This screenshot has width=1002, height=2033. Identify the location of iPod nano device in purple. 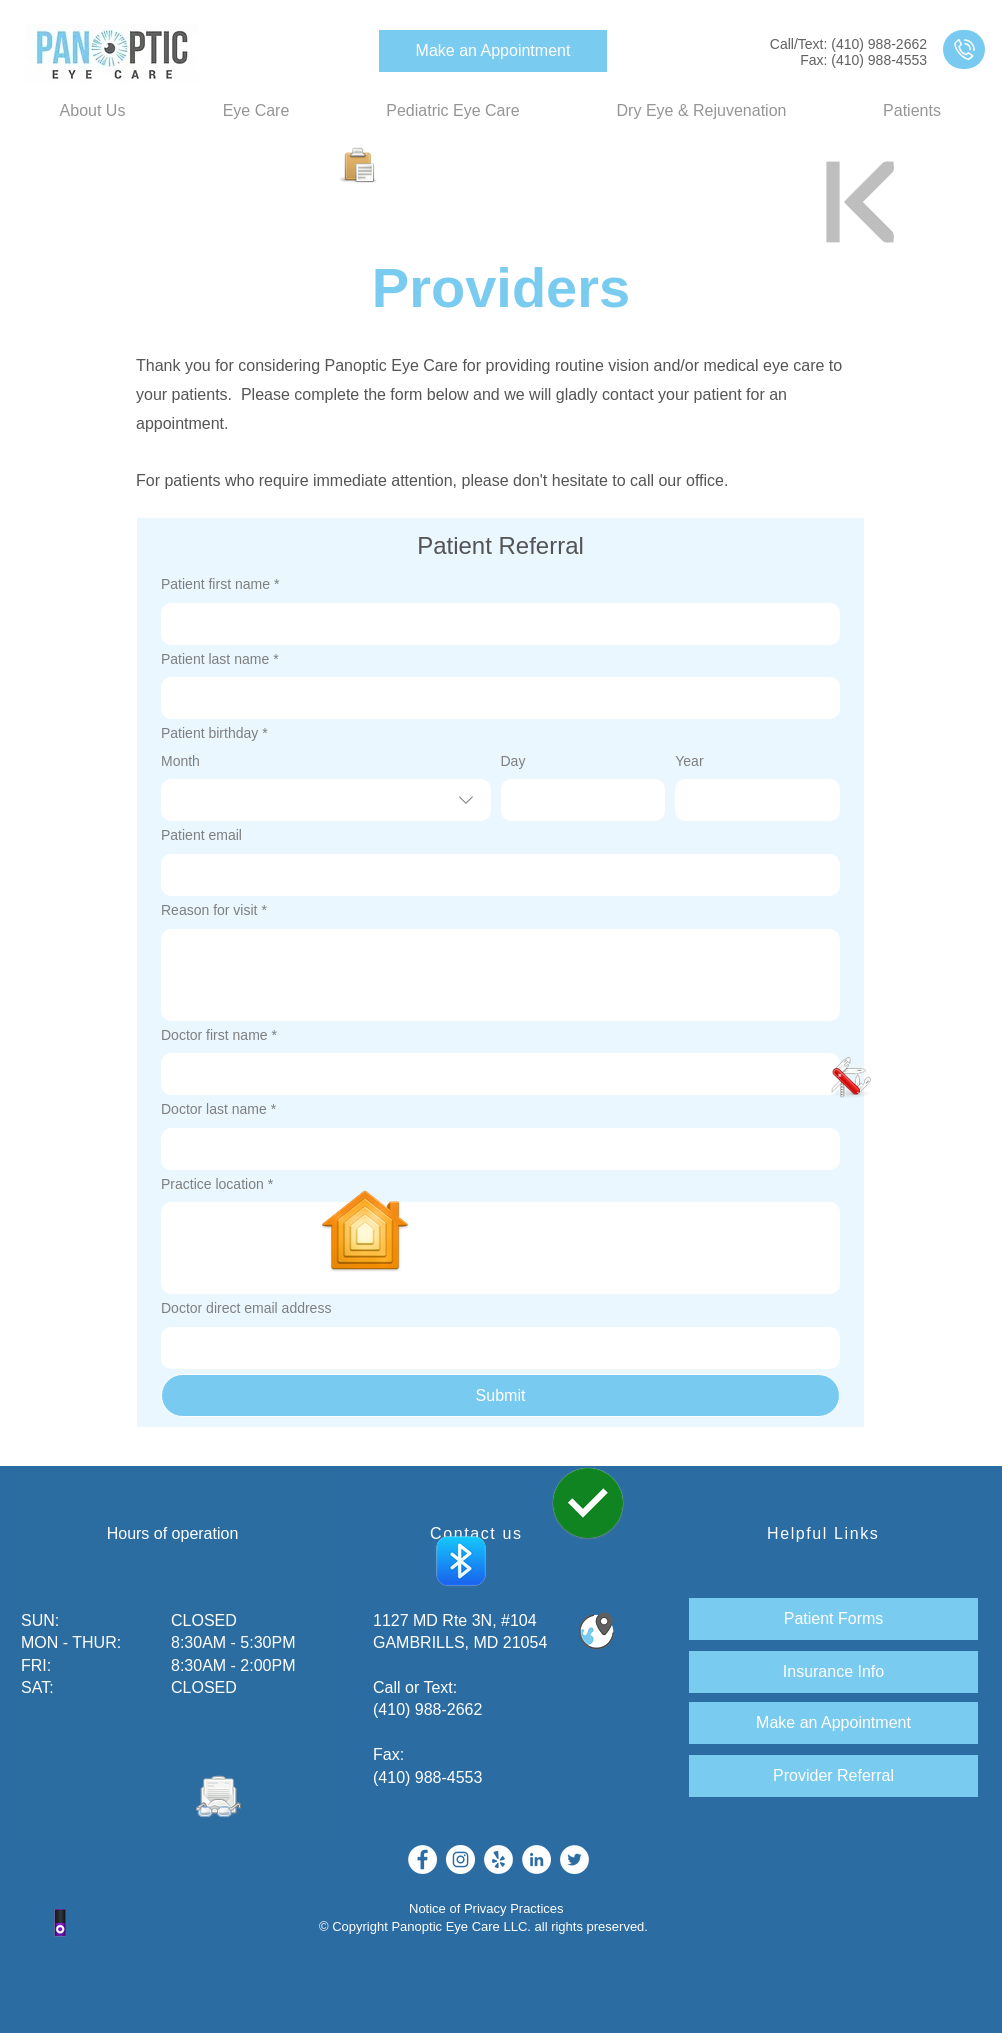
(60, 1923).